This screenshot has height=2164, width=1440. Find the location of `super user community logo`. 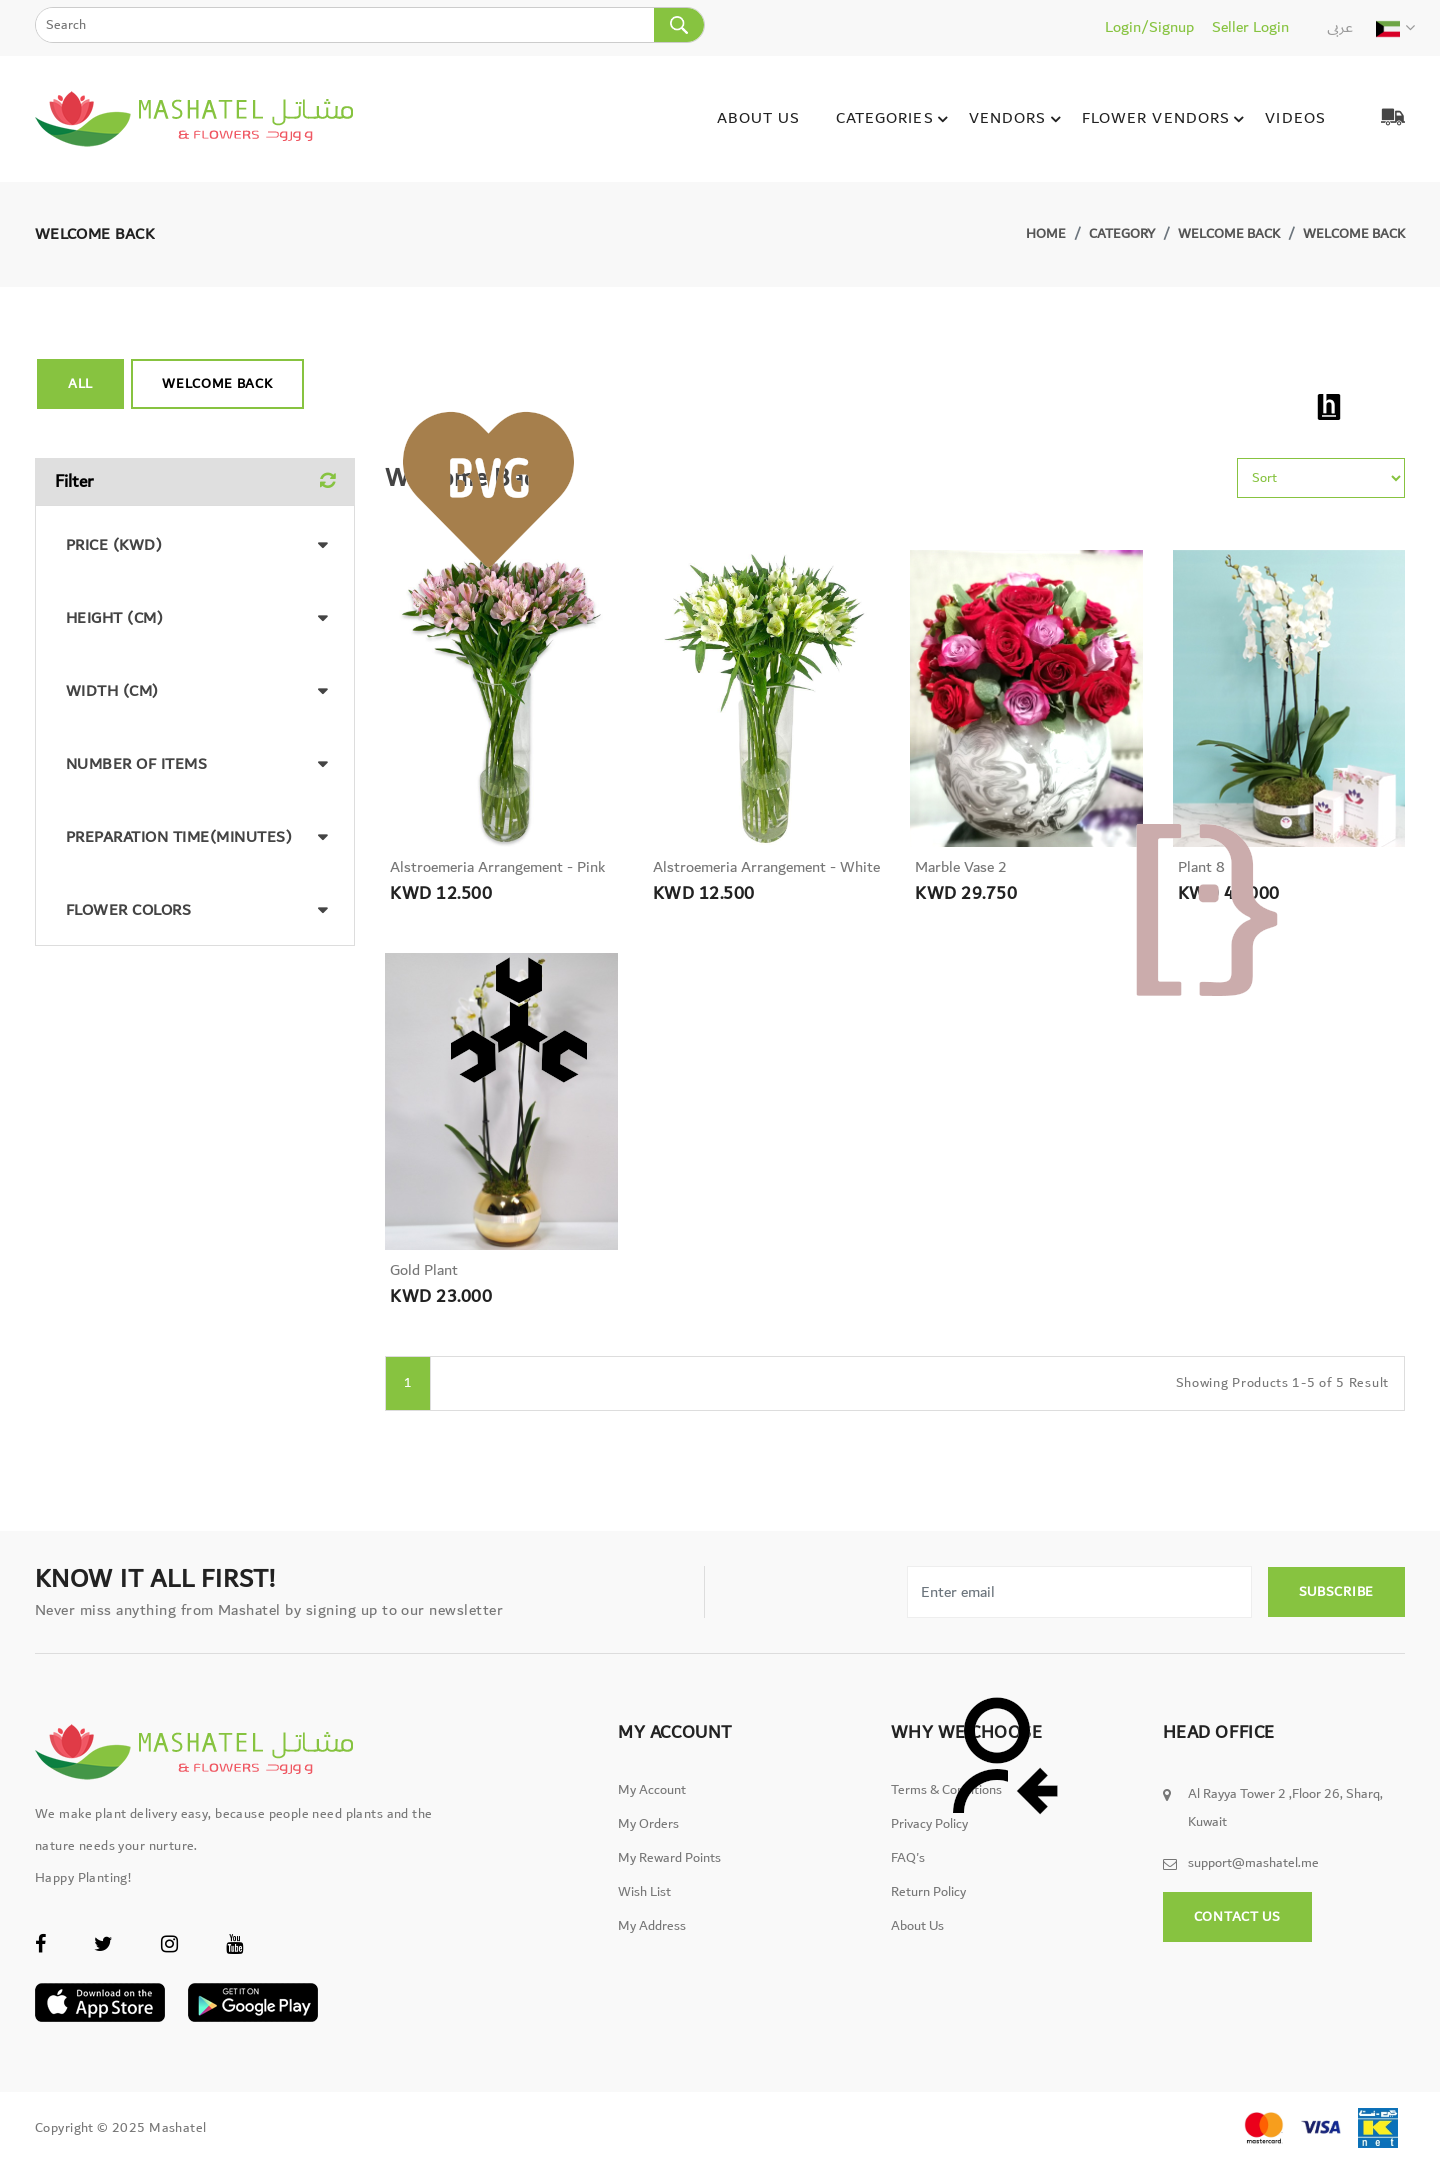

super user community logo is located at coordinates (1207, 910).